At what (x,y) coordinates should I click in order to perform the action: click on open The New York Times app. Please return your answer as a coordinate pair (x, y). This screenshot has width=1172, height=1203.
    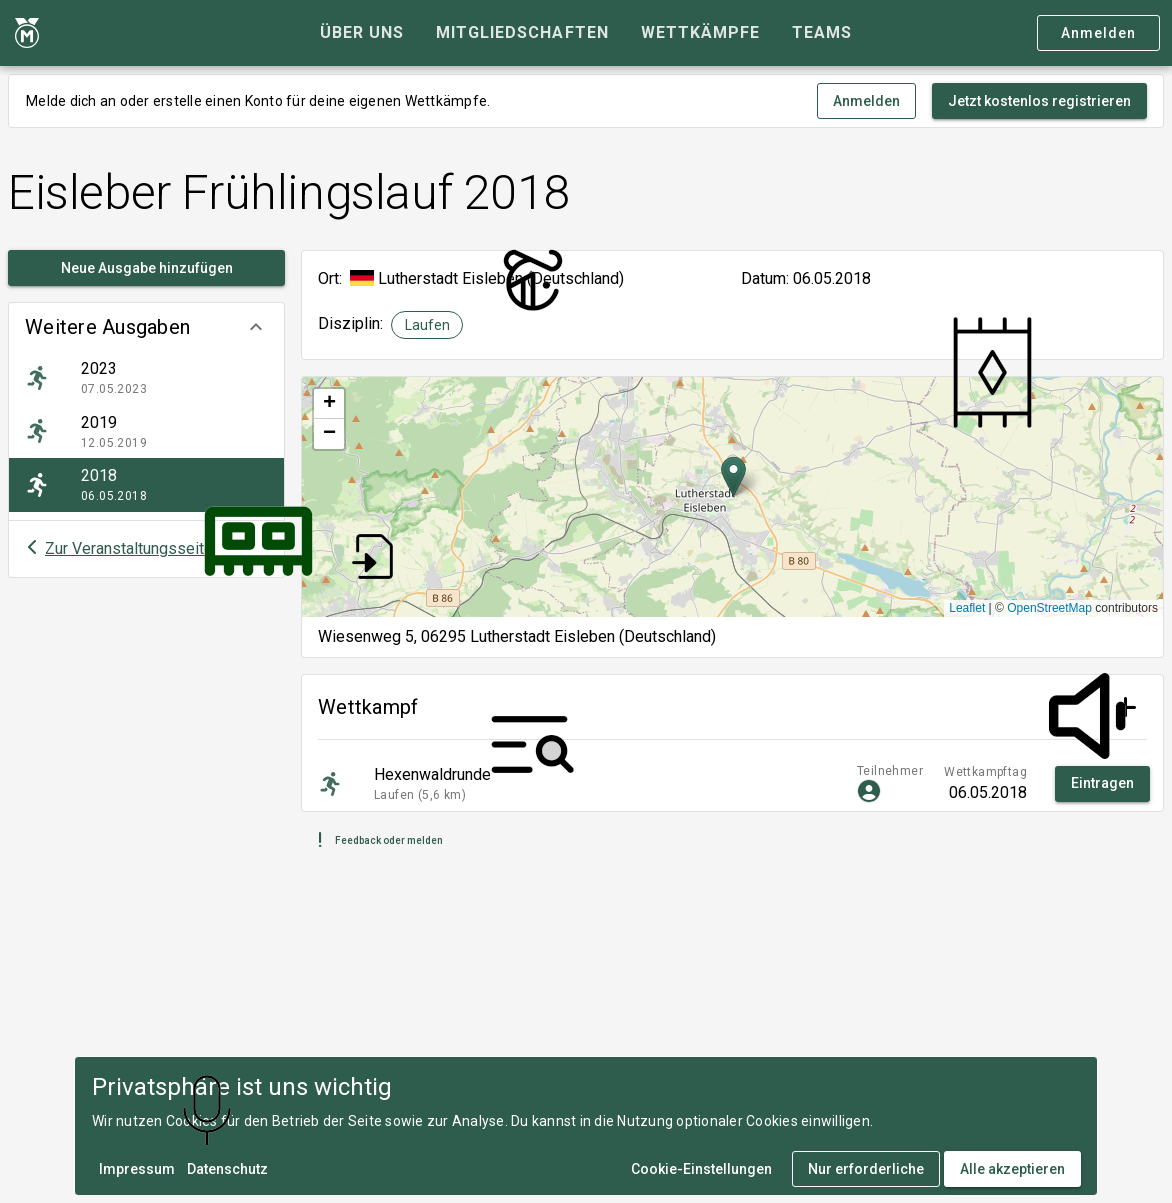
    Looking at the image, I should click on (533, 279).